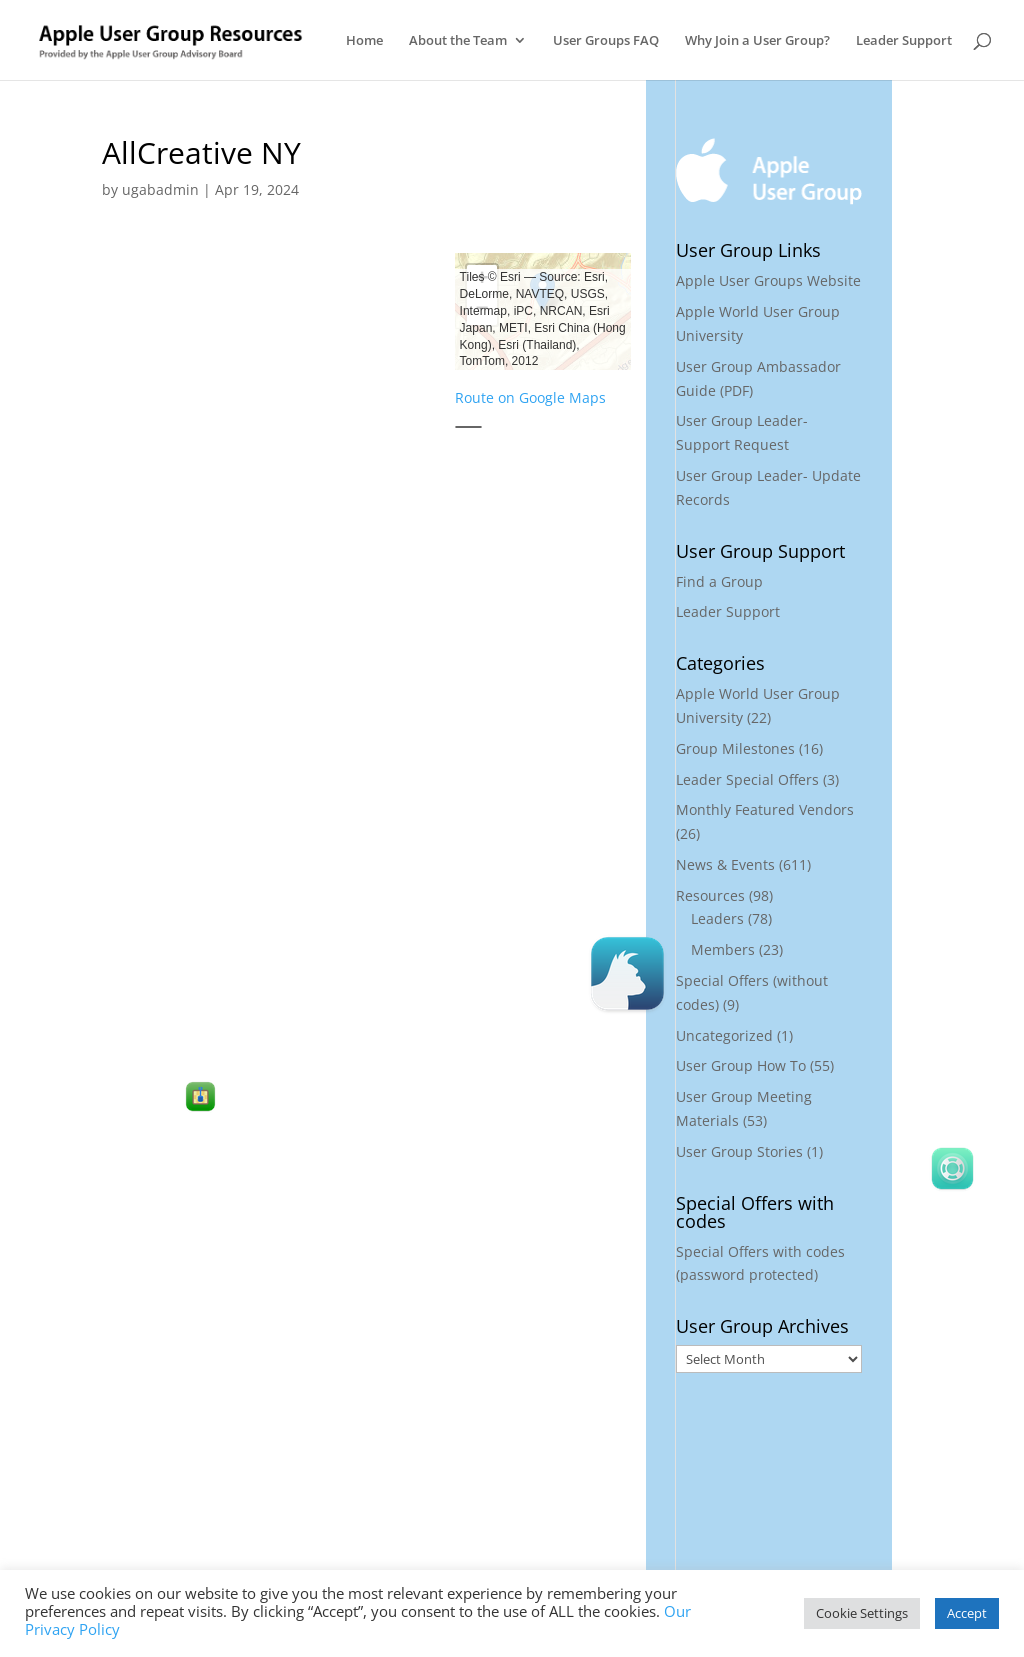  Describe the element at coordinates (200, 1096) in the screenshot. I see `open sandbox development environment` at that location.